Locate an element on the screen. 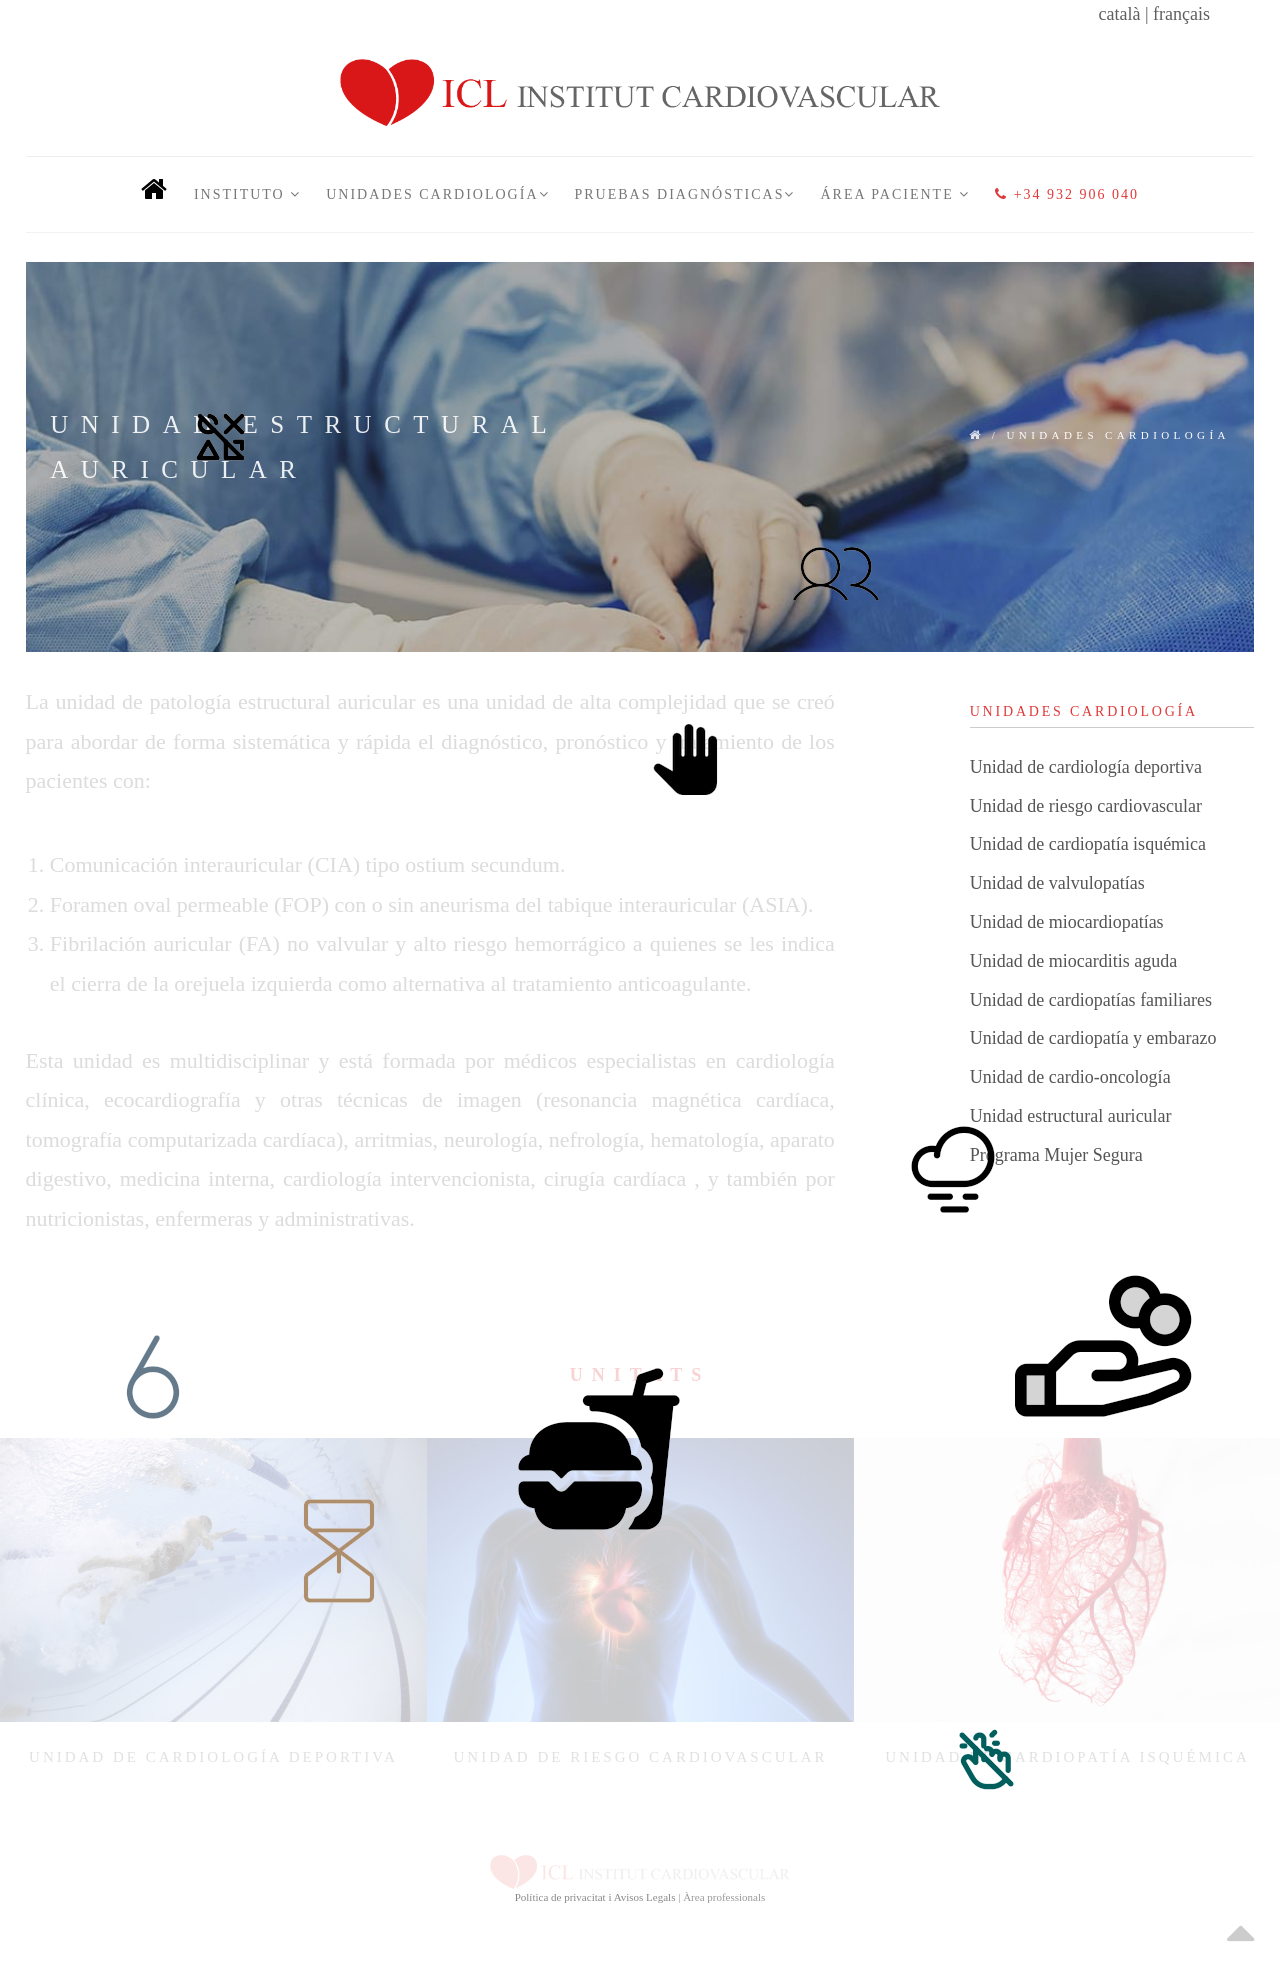 The width and height of the screenshot is (1280, 1967). disable icon display is located at coordinates (221, 437).